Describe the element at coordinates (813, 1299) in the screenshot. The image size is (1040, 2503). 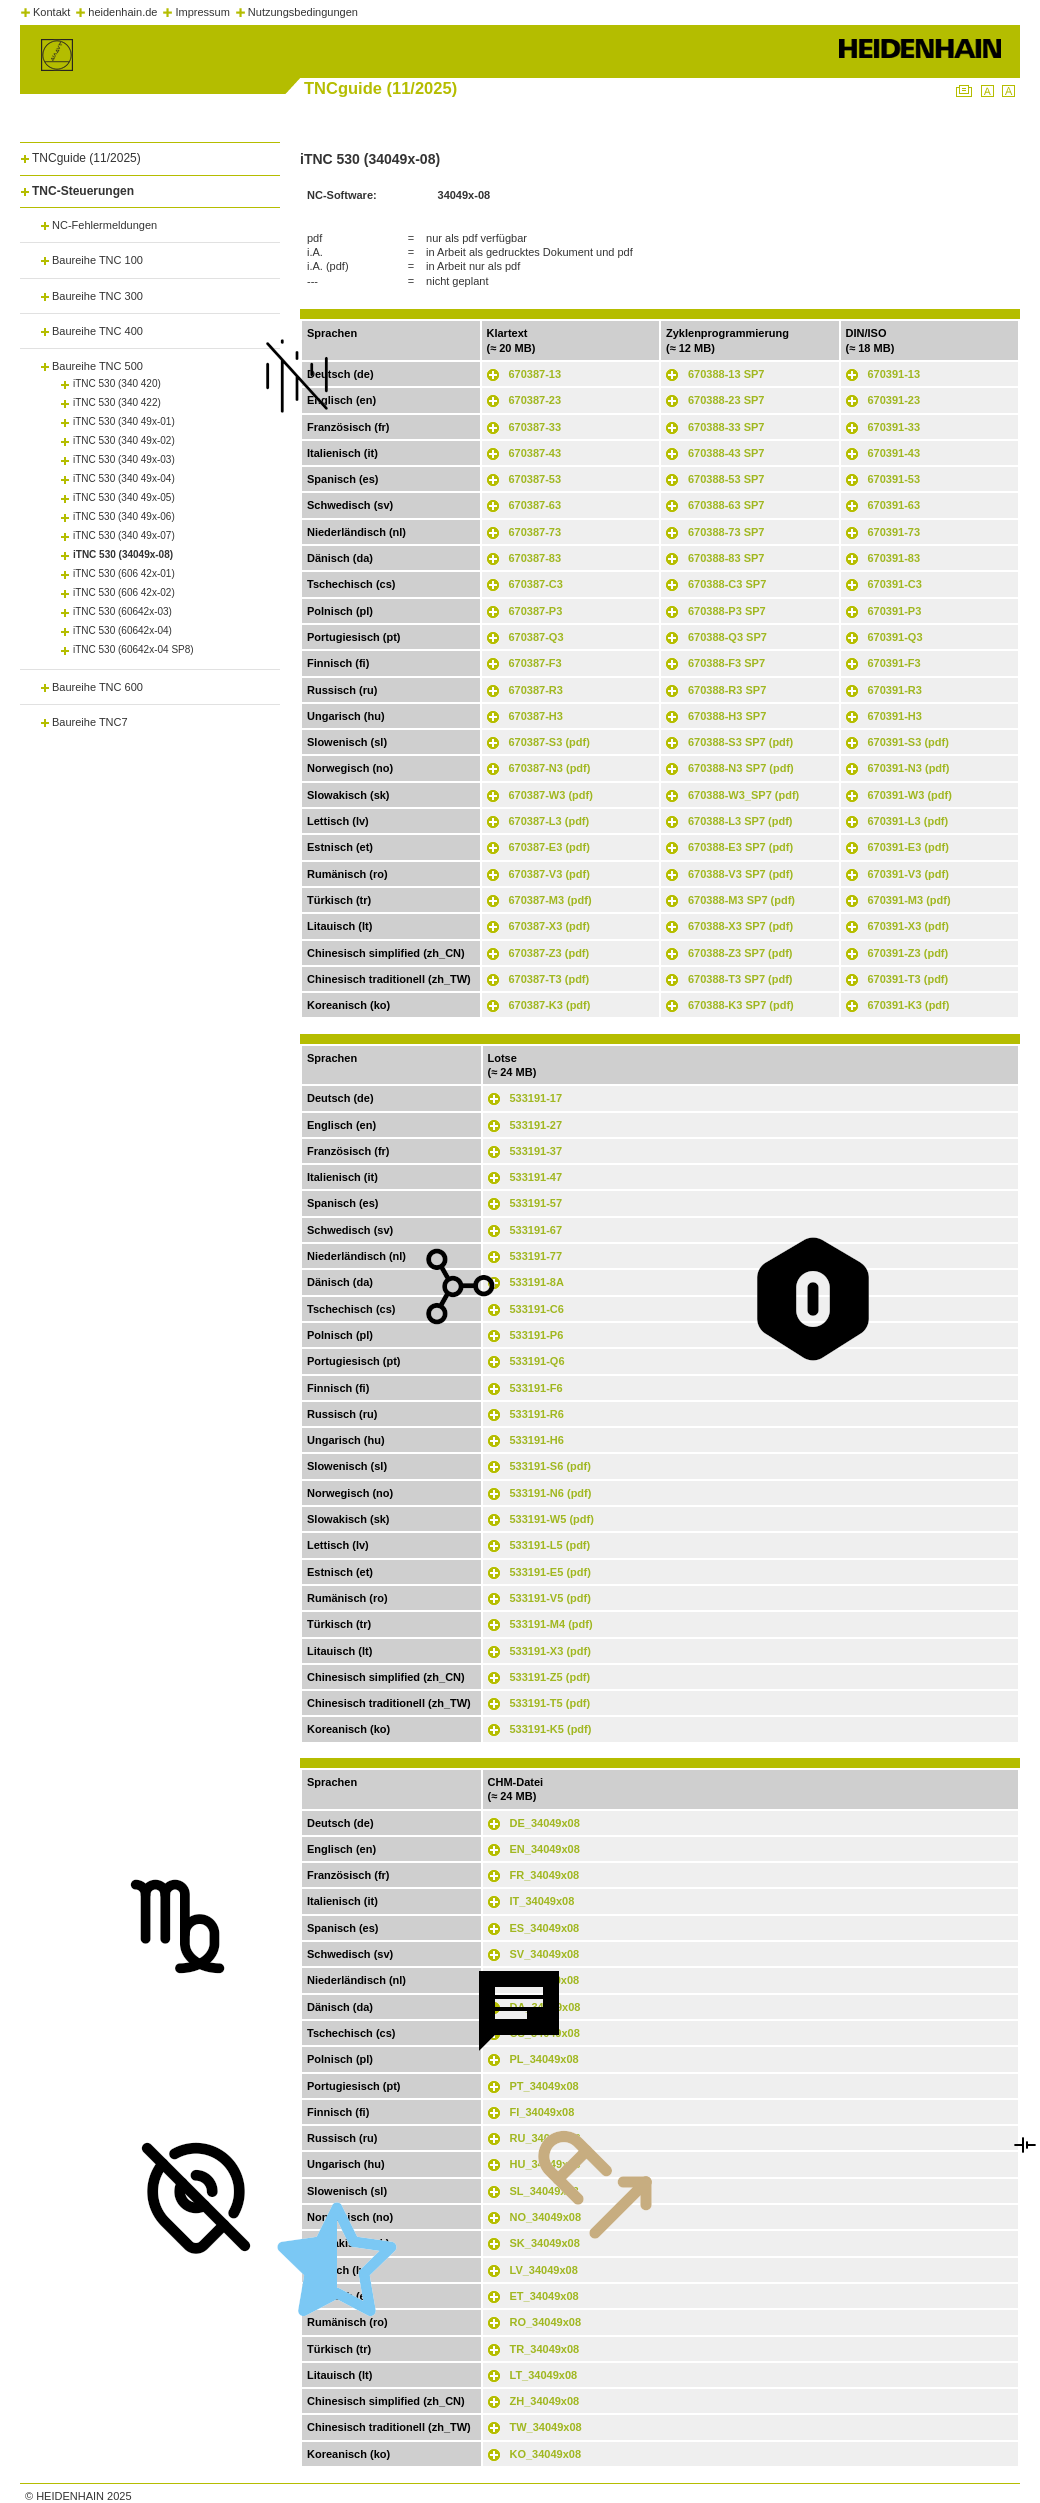
I see `indicates an "O" status or category marker` at that location.